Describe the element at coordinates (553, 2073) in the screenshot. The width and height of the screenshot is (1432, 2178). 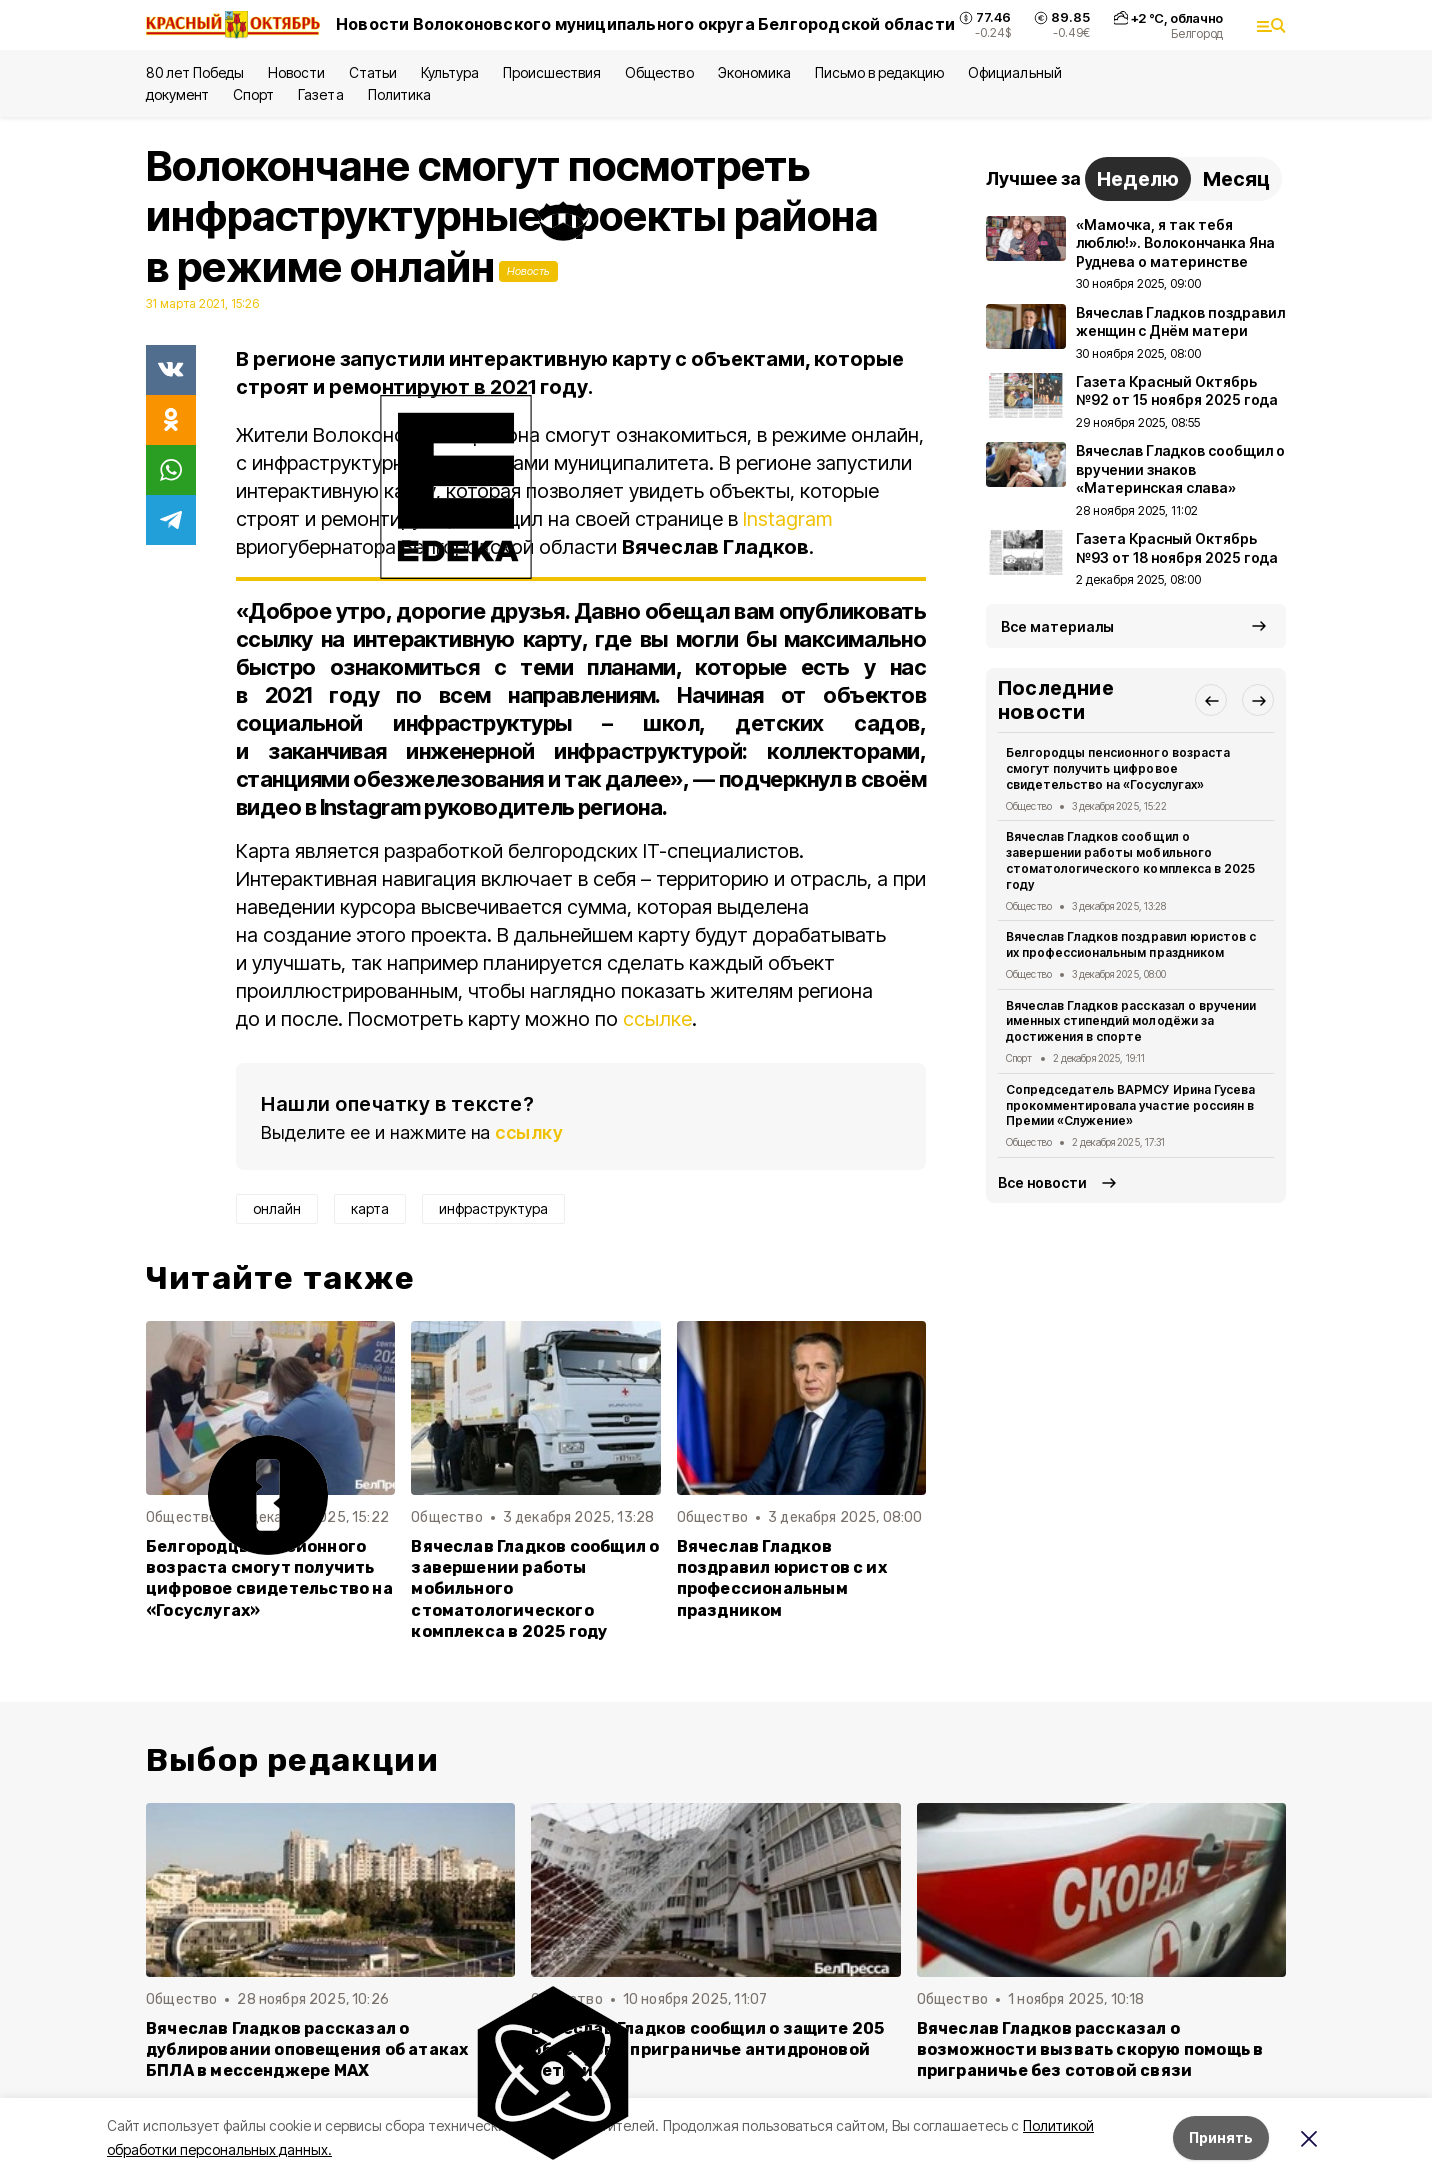
I see `preact javascript library logo` at that location.